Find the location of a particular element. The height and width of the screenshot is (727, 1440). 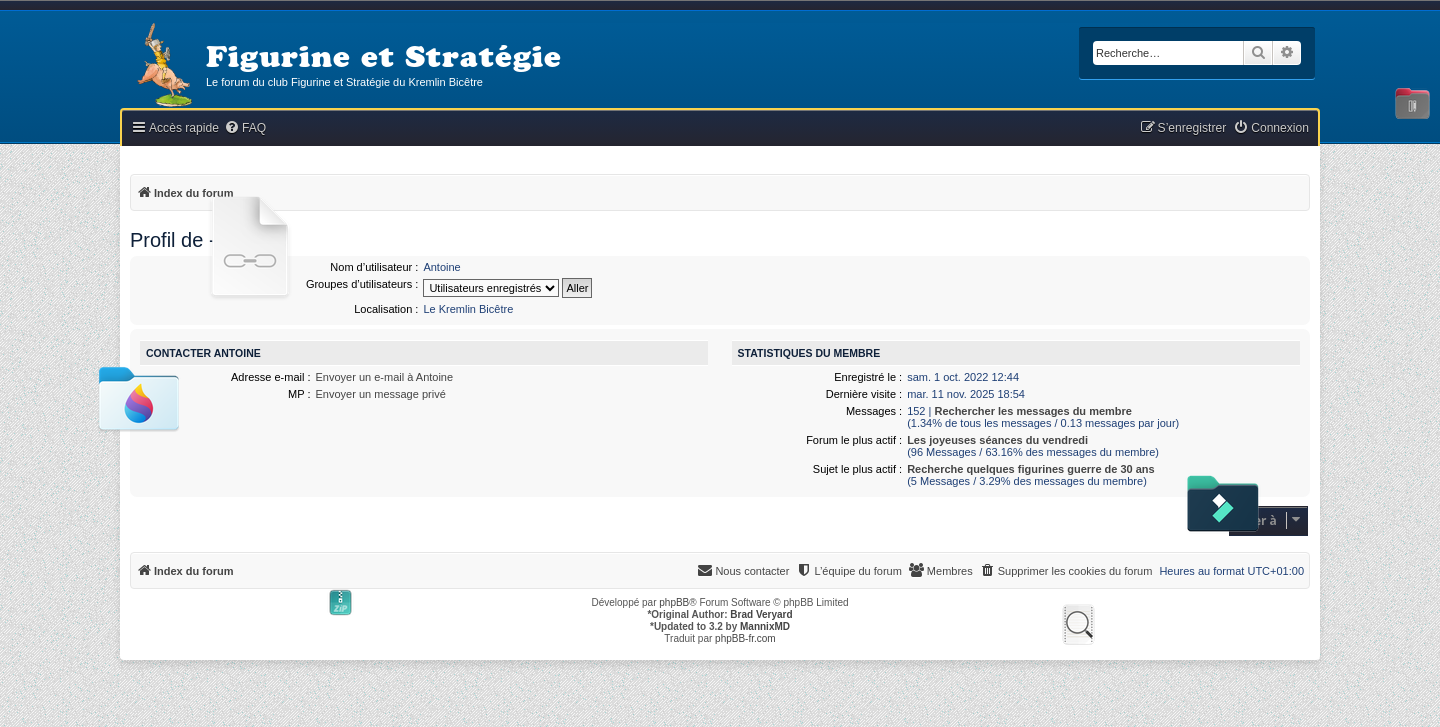

open templates folder is located at coordinates (1412, 103).